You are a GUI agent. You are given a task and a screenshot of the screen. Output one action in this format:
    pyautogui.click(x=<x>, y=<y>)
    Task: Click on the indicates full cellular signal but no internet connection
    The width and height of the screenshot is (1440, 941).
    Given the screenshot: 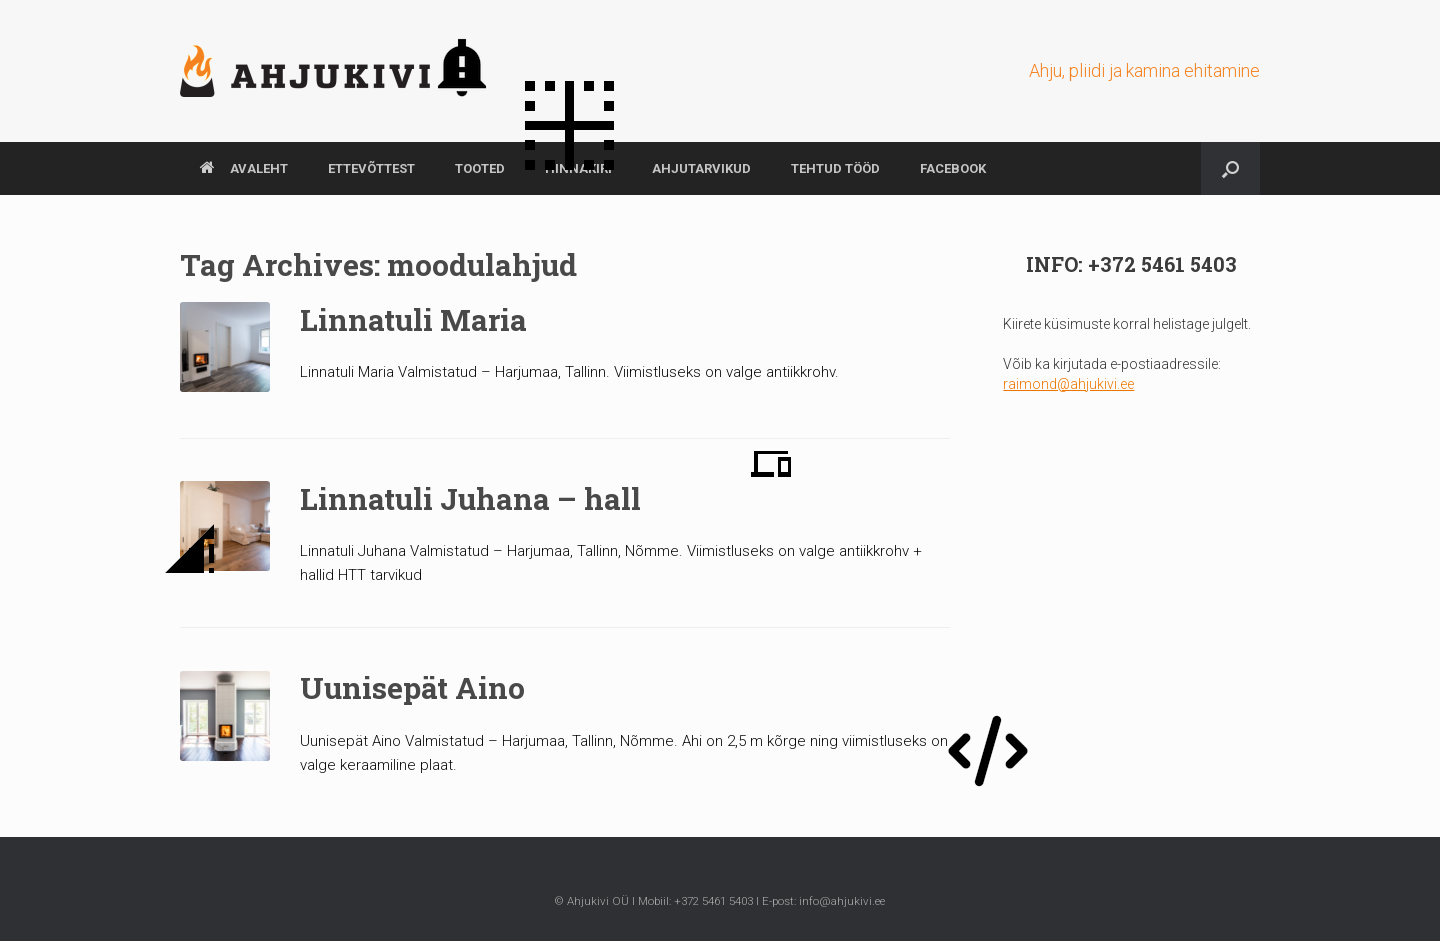 What is the action you would take?
    pyautogui.click(x=189, y=548)
    